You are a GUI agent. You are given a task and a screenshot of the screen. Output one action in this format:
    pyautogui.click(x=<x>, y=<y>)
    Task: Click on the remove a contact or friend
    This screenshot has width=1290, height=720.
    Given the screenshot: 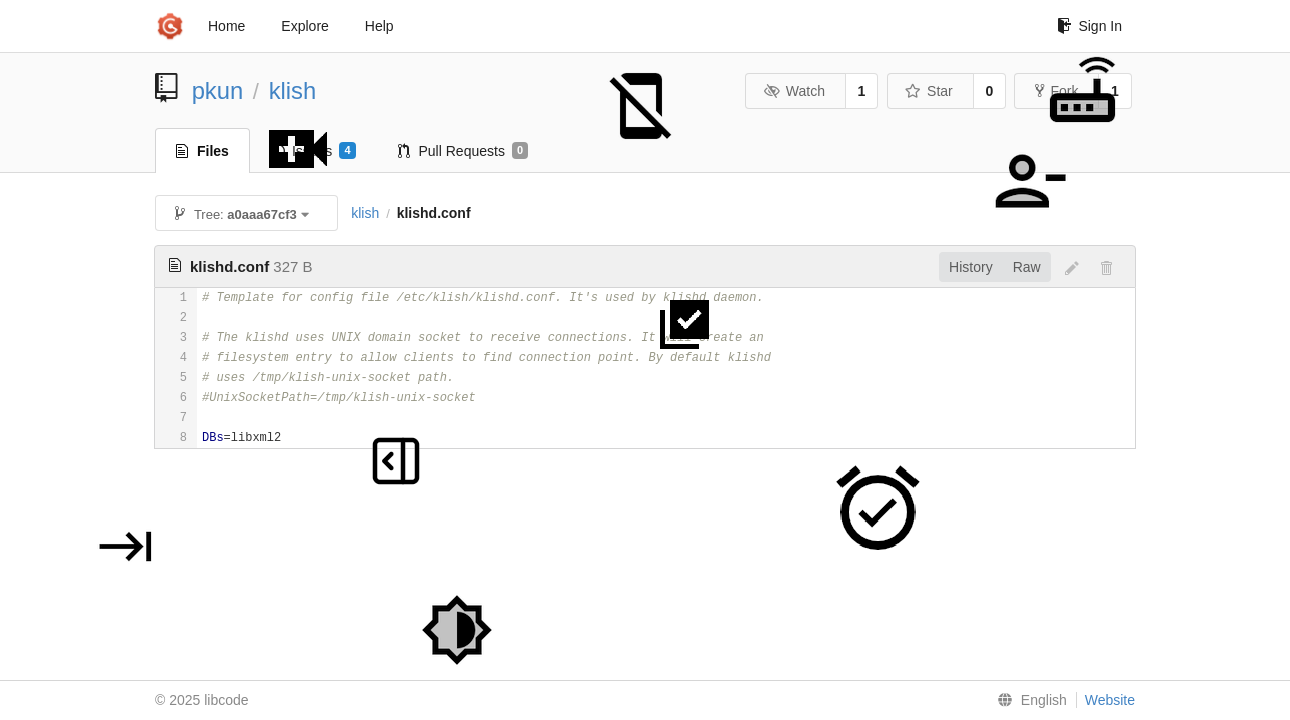 What is the action you would take?
    pyautogui.click(x=1029, y=181)
    